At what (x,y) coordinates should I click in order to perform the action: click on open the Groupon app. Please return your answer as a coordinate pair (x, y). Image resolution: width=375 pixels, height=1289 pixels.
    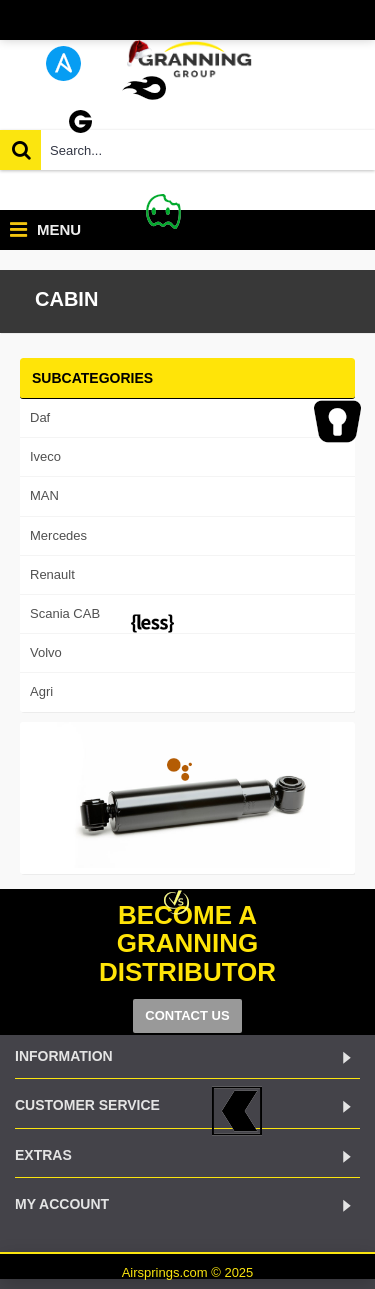
    Looking at the image, I should click on (80, 121).